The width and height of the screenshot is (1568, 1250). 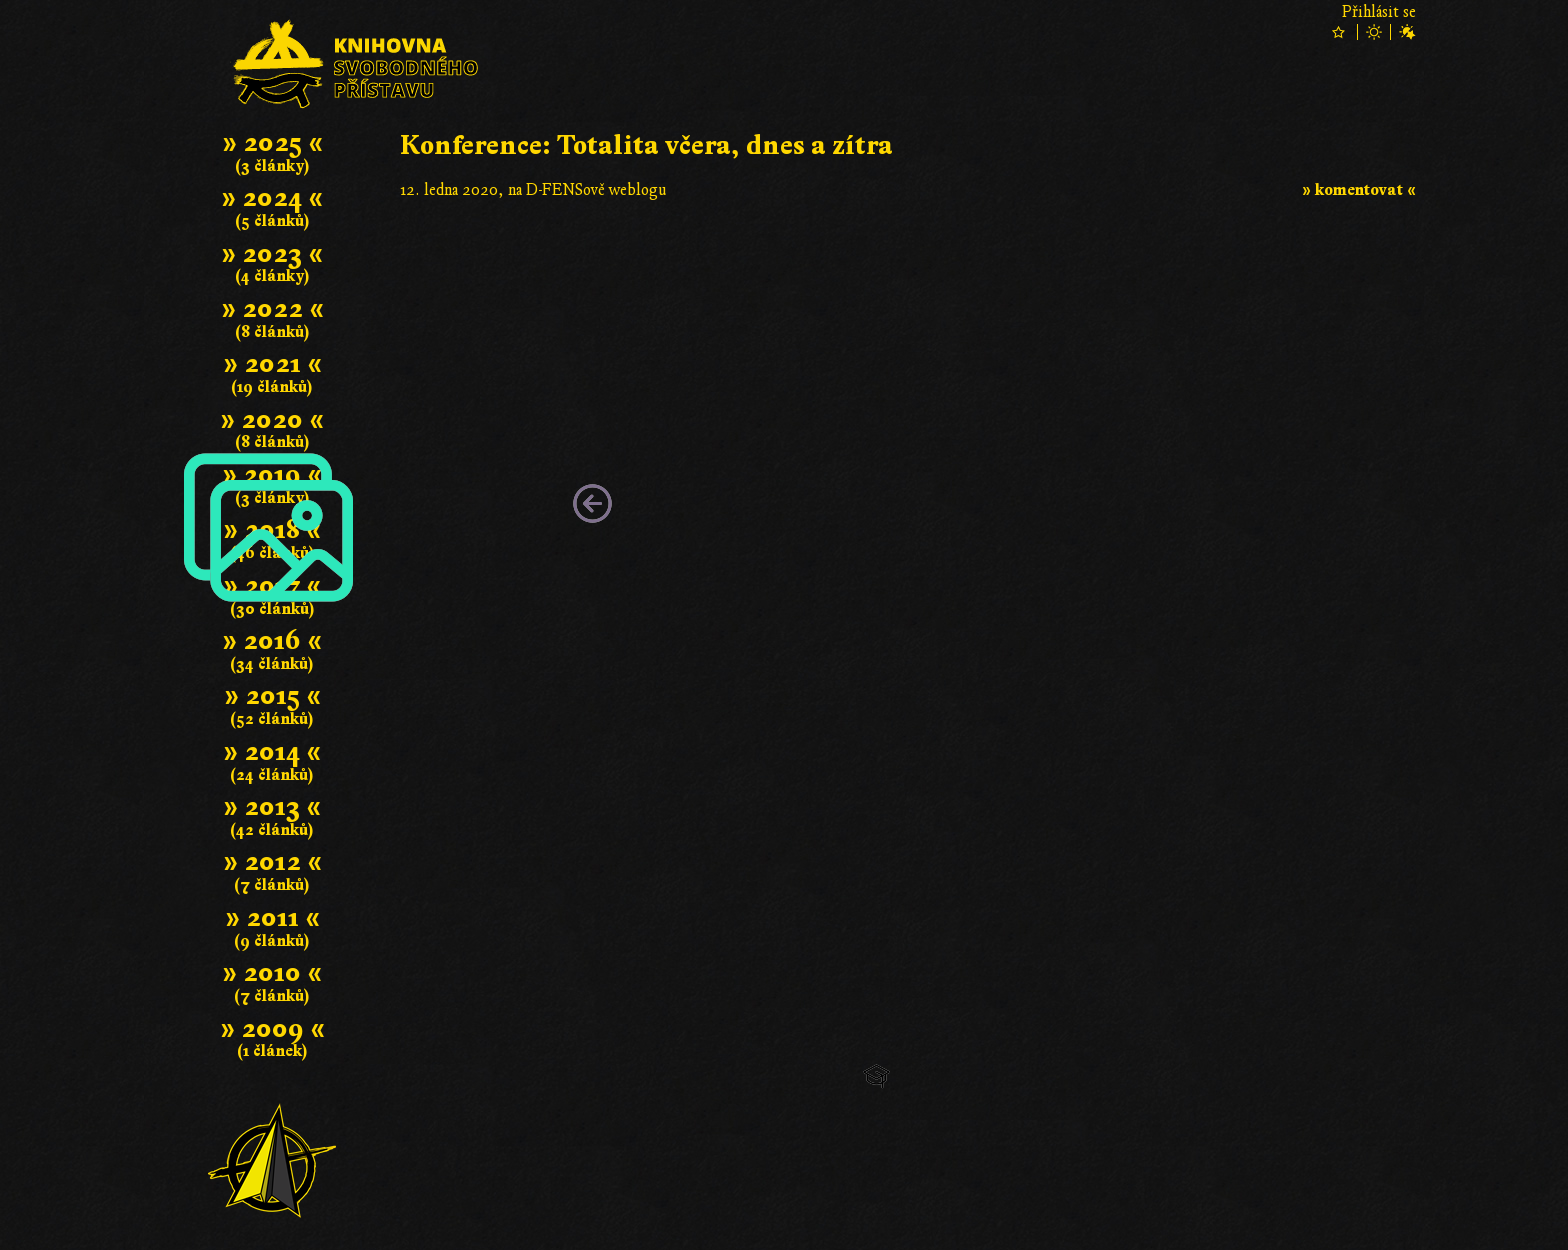 What do you see at coordinates (592, 503) in the screenshot?
I see `go back to the previous screen` at bounding box center [592, 503].